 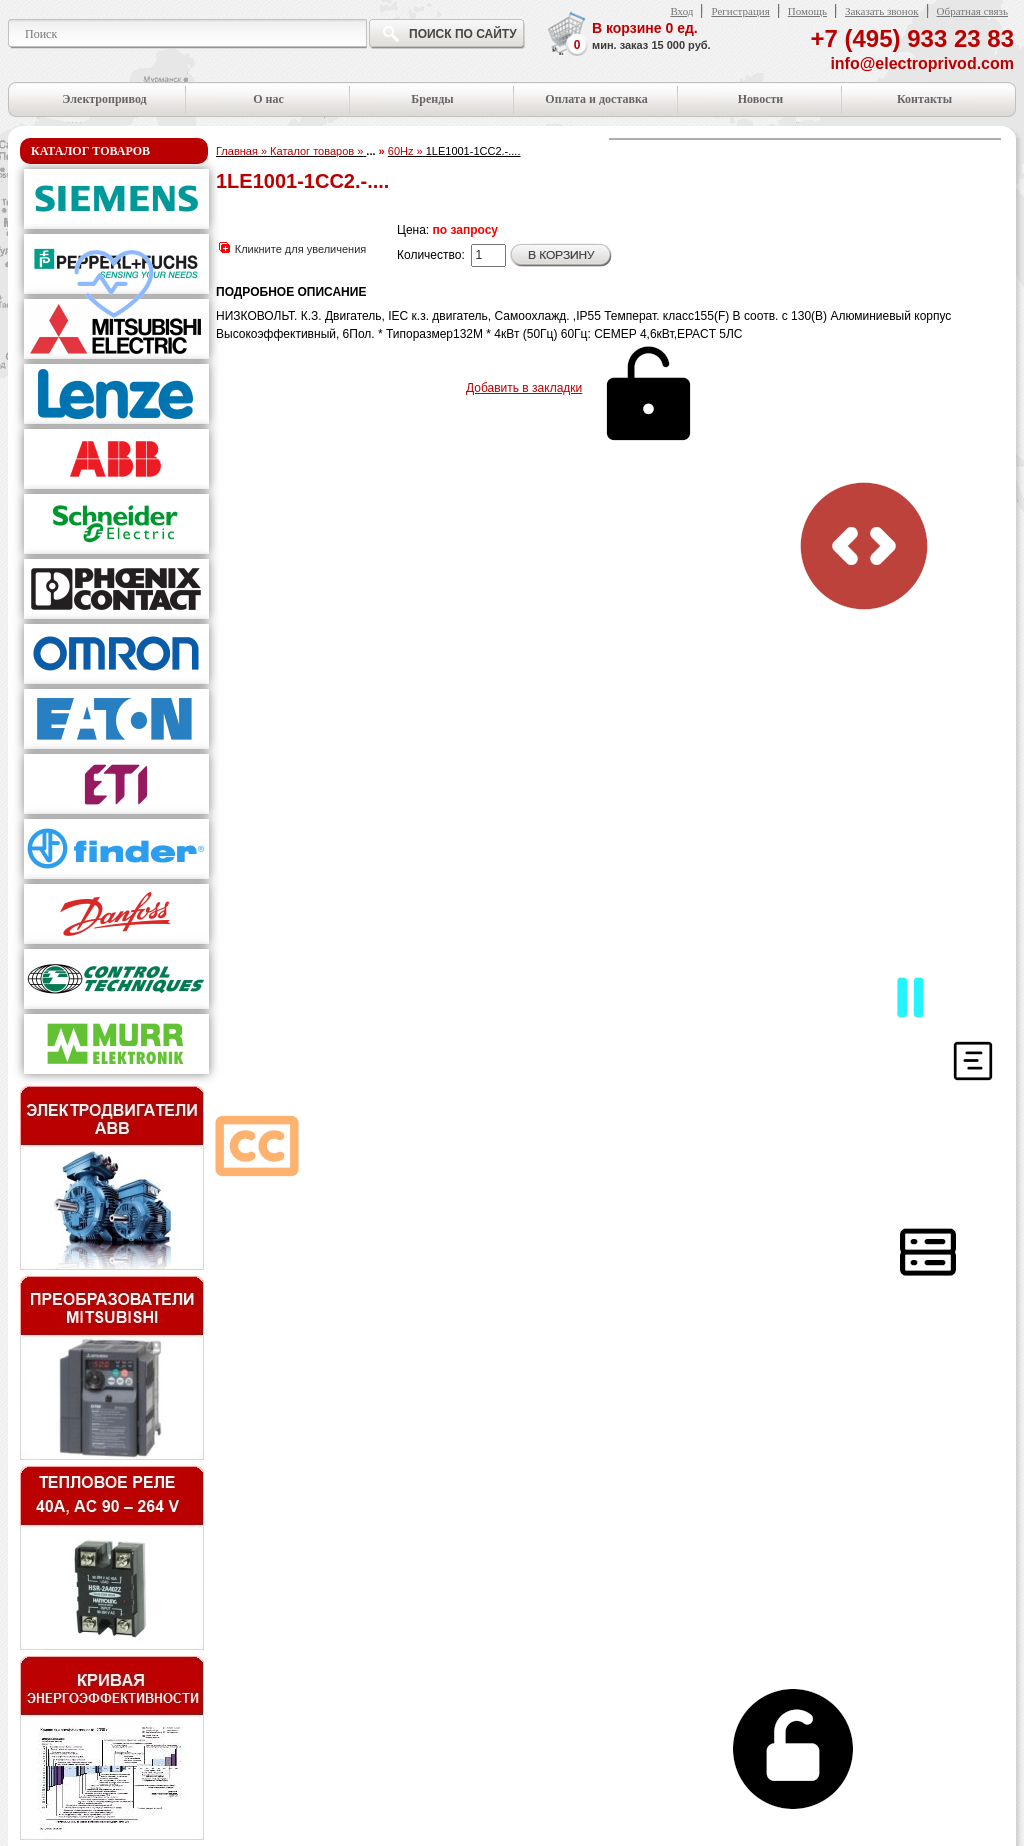 What do you see at coordinates (864, 546) in the screenshot?
I see `access code editor or developer tools` at bounding box center [864, 546].